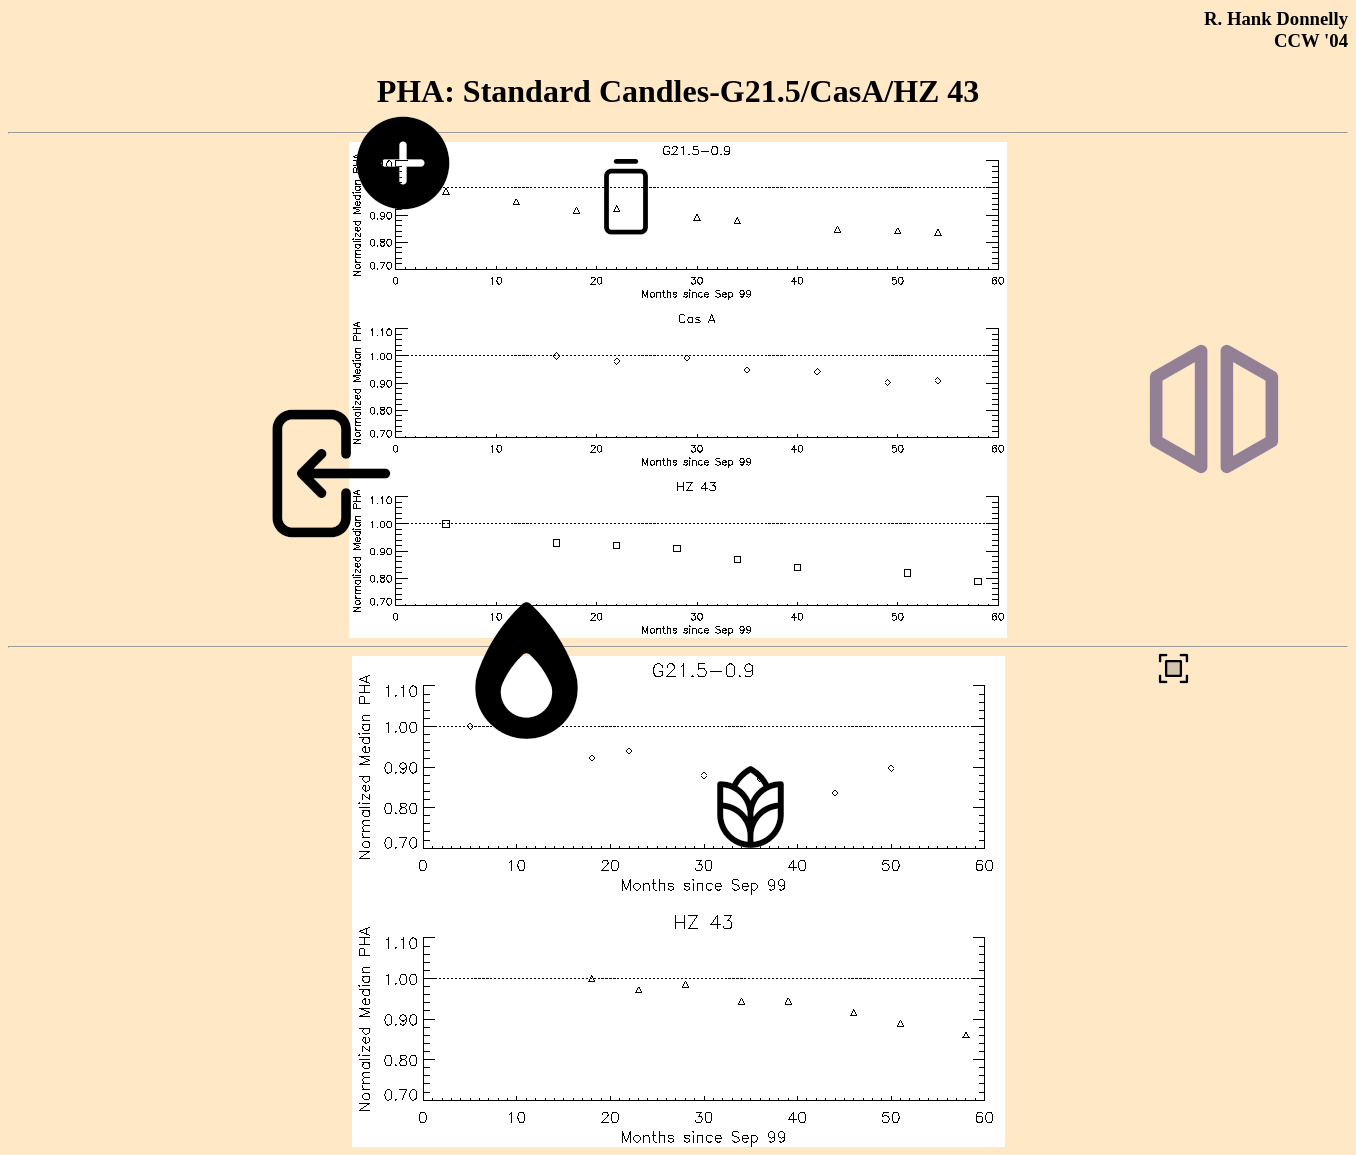 This screenshot has height=1155, width=1356. What do you see at coordinates (1214, 409) in the screenshot?
I see `MetaBrainz logo` at bounding box center [1214, 409].